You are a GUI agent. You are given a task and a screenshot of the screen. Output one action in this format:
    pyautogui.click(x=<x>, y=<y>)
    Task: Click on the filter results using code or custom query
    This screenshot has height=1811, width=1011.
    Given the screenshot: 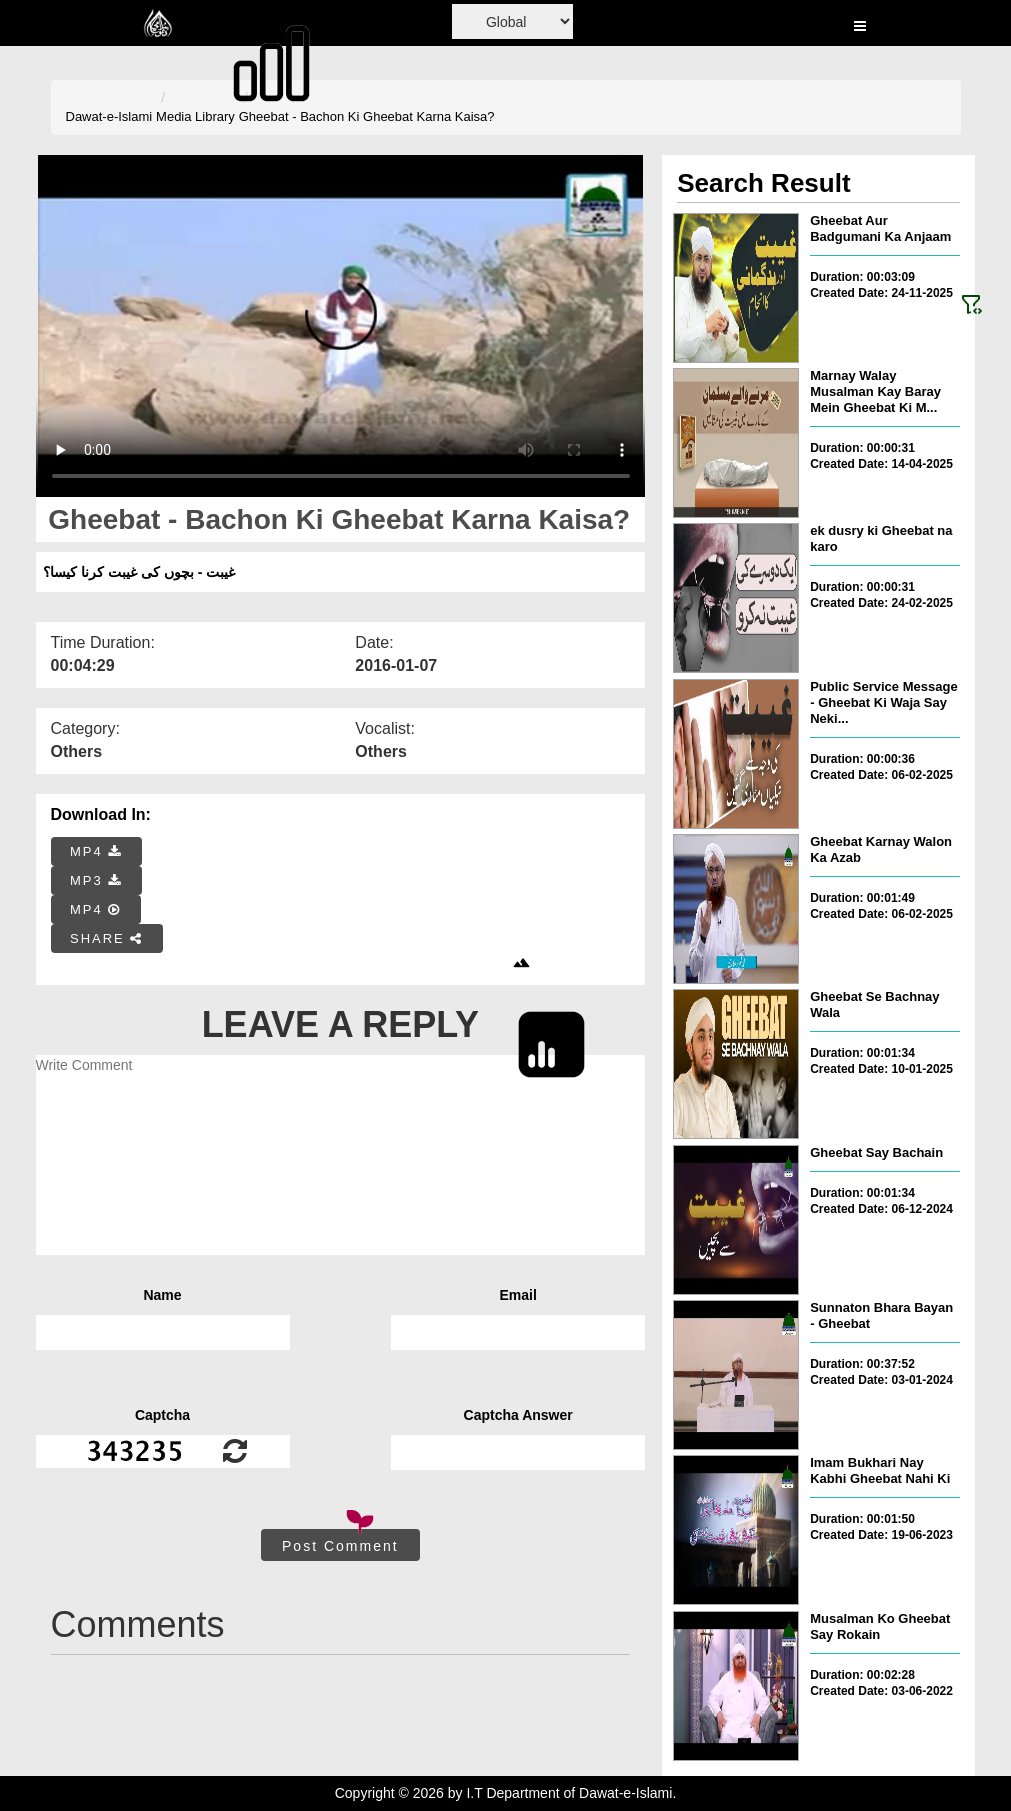 What is the action you would take?
    pyautogui.click(x=971, y=304)
    